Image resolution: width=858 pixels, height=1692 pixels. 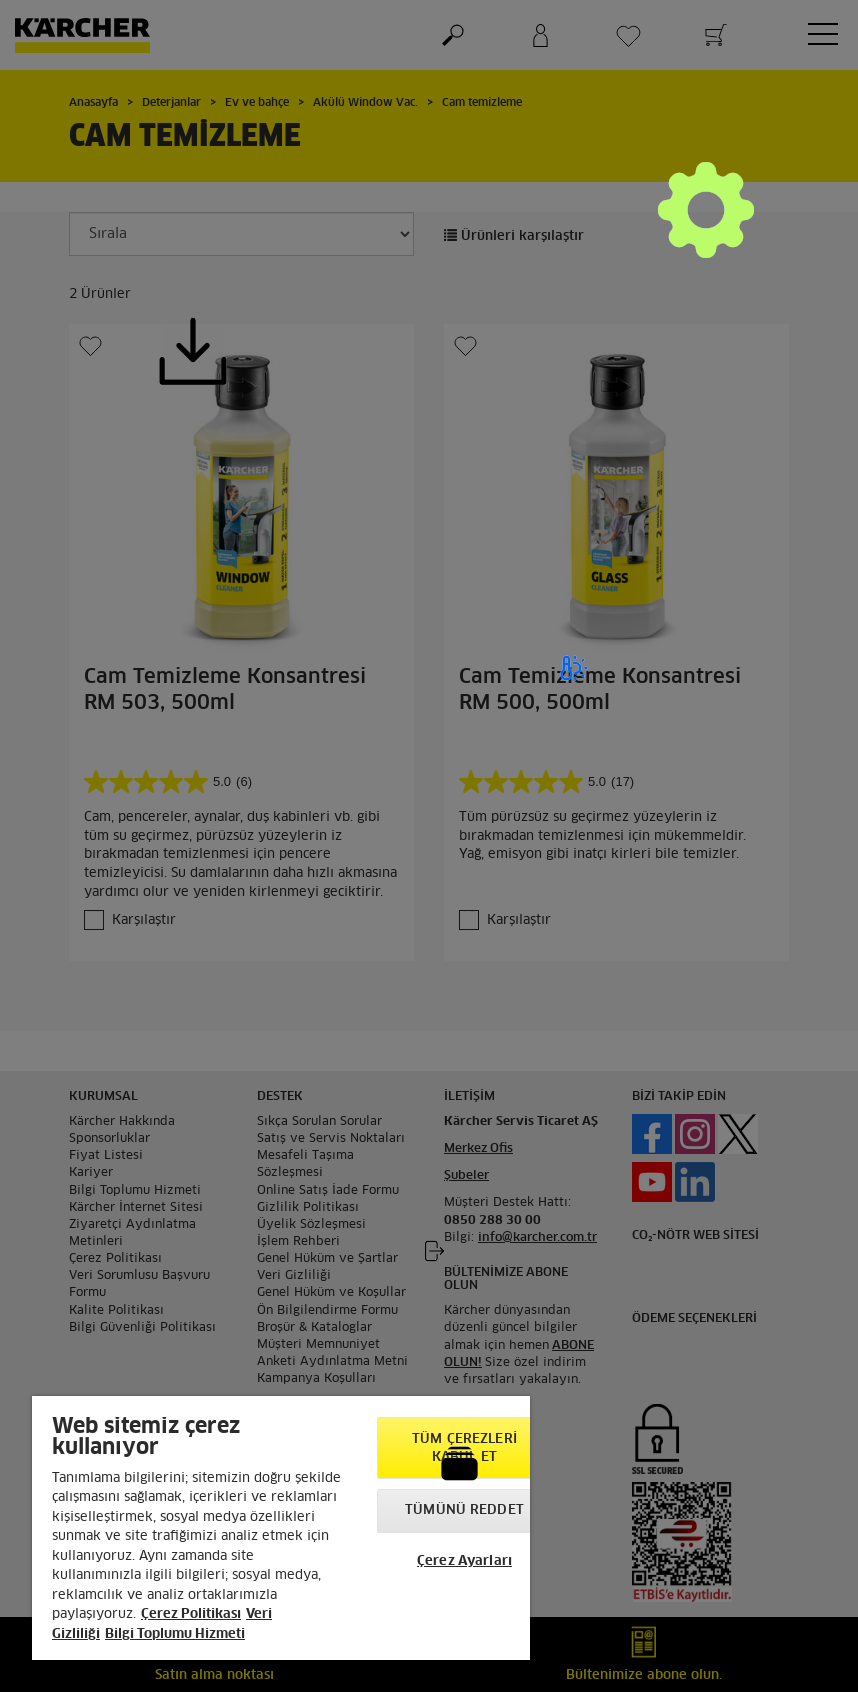 What do you see at coordinates (193, 354) in the screenshot?
I see `download a file to your device` at bounding box center [193, 354].